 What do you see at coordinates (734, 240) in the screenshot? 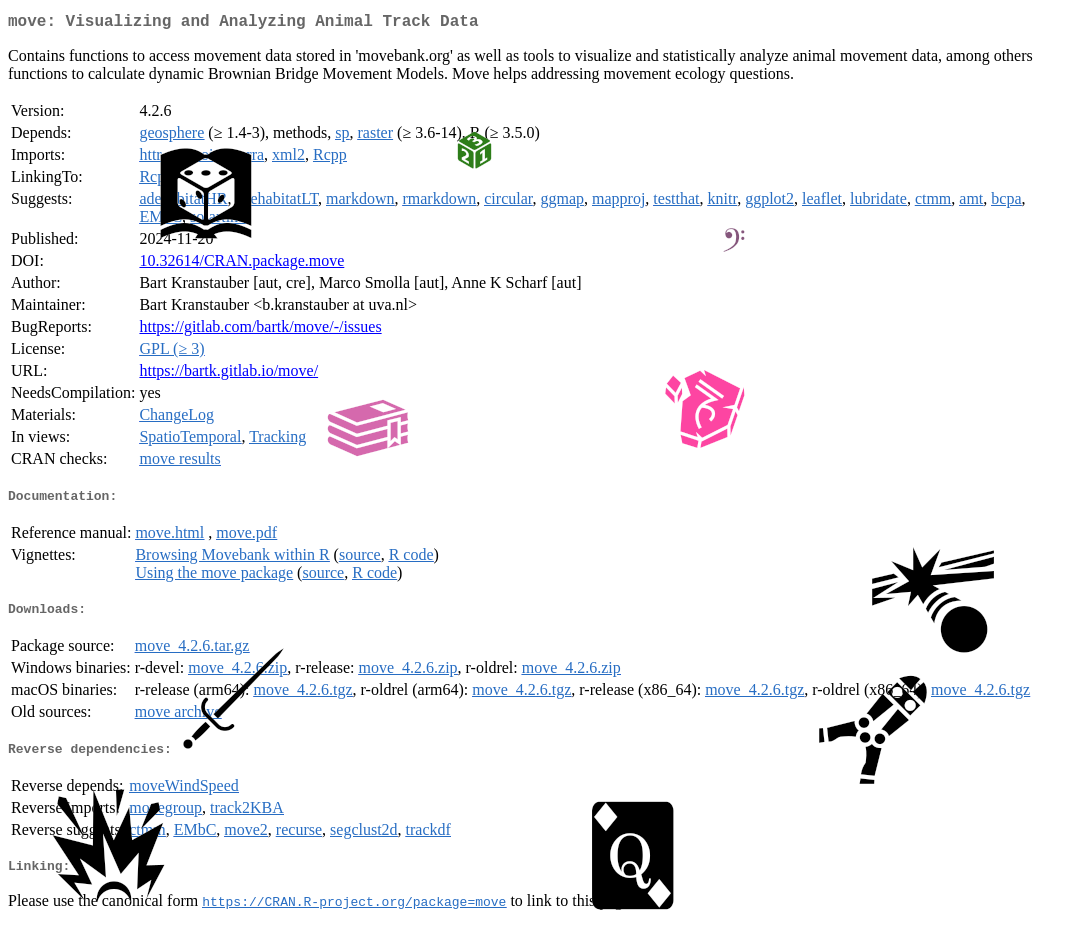
I see `indicates bass clef or low-range musical notation` at bounding box center [734, 240].